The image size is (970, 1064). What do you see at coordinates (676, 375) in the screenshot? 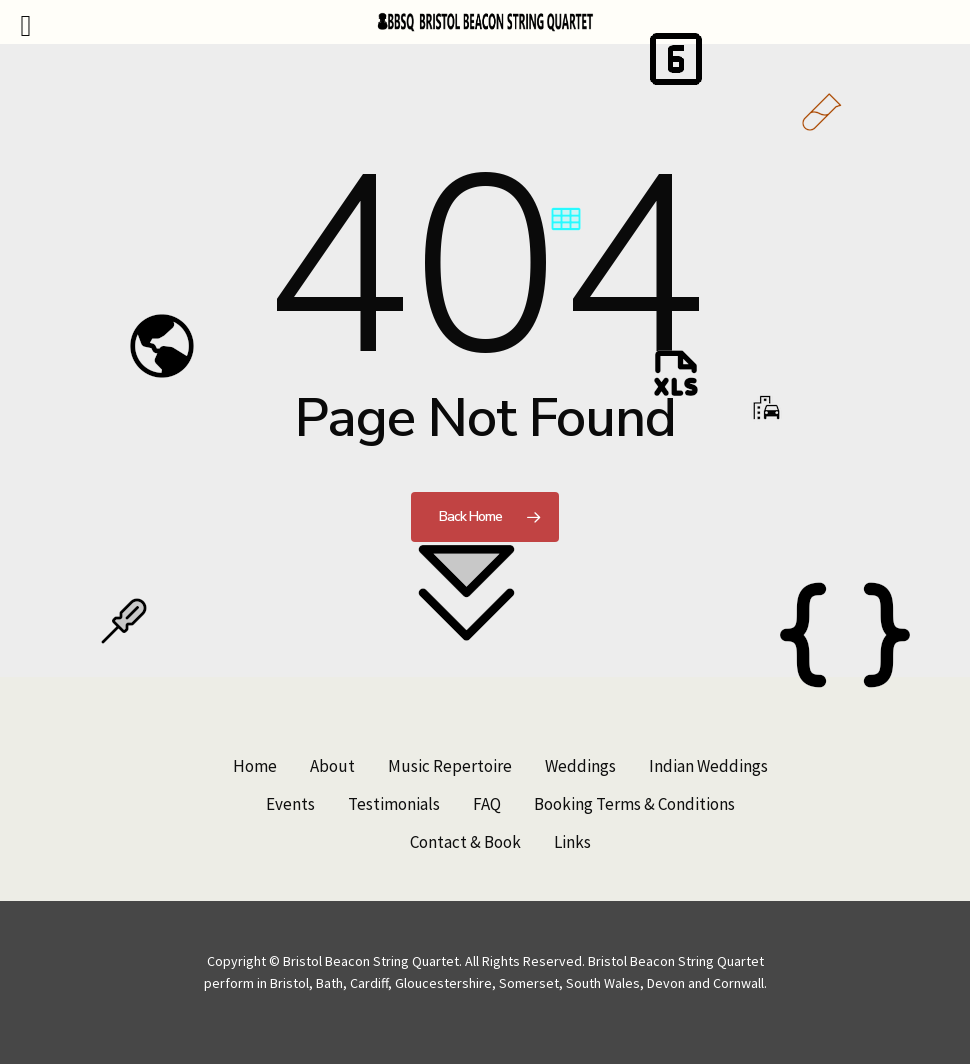
I see `open or view an Excel spreadsheet file` at bounding box center [676, 375].